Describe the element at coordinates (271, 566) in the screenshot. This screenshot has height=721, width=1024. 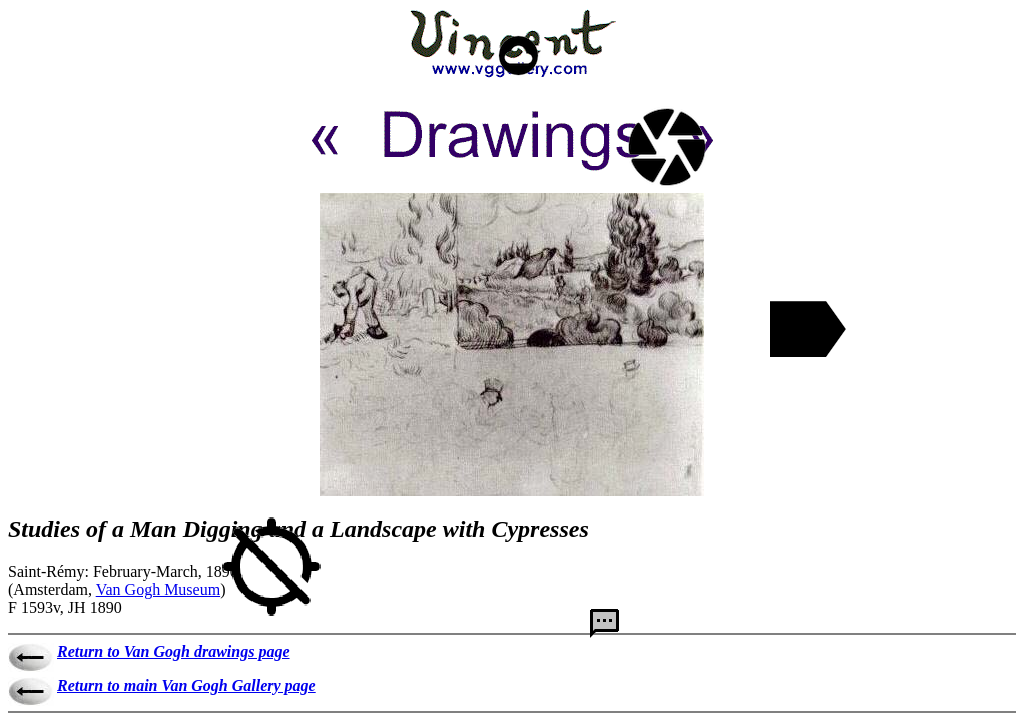
I see `GPS or location services are disabled` at that location.